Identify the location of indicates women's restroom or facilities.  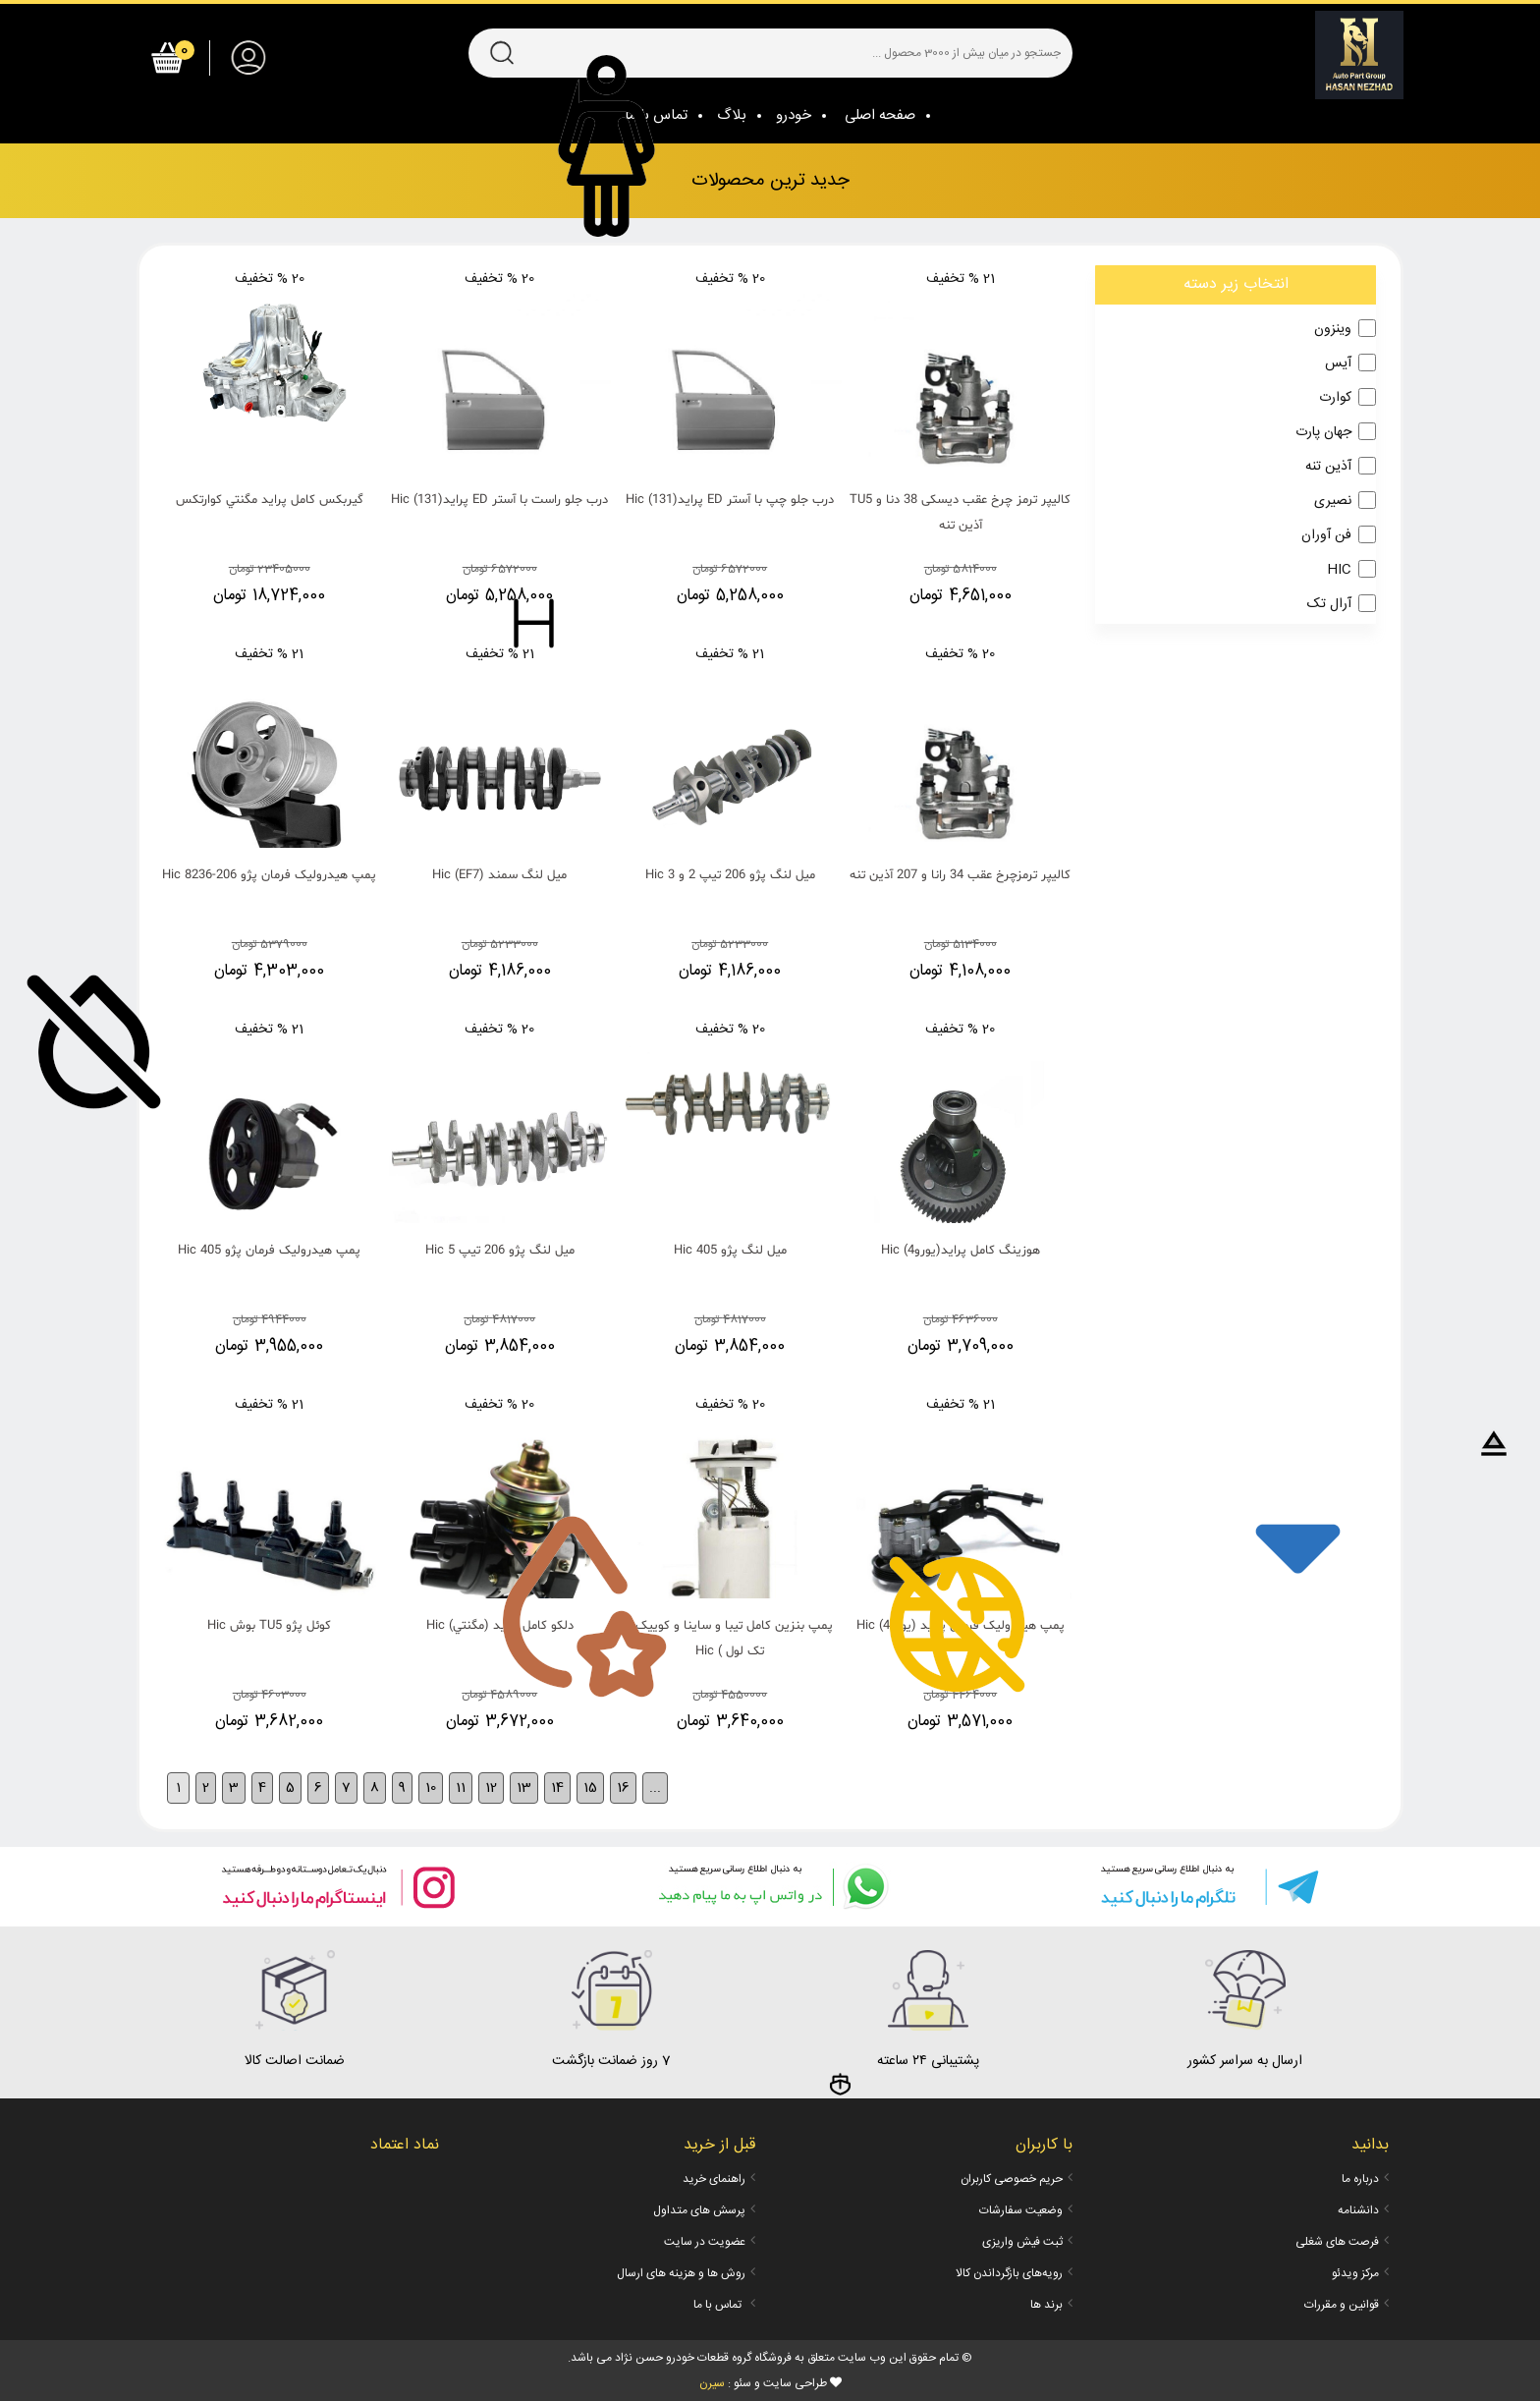
(606, 145).